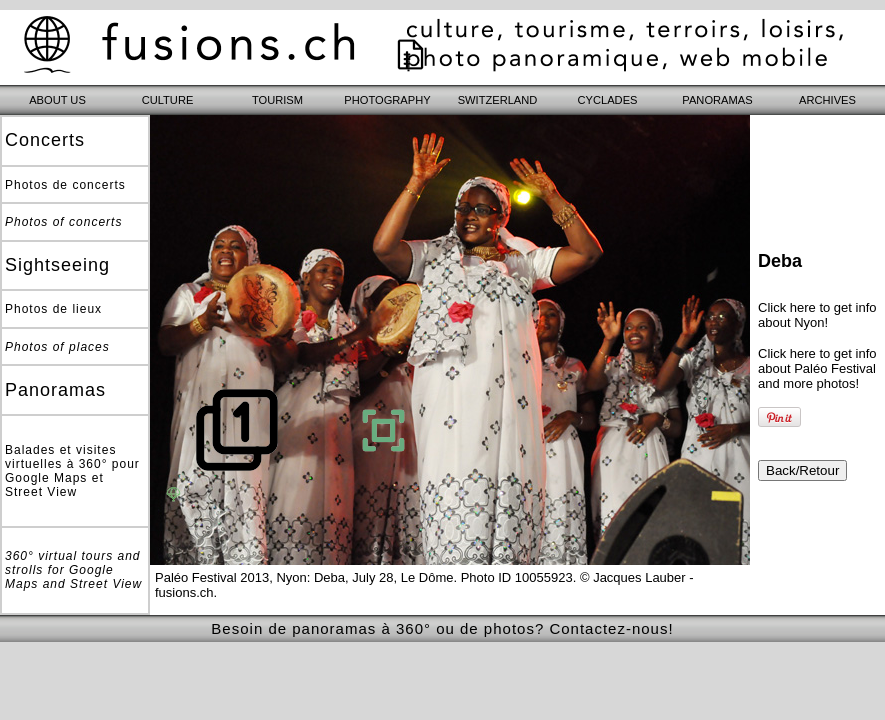 Image resolution: width=885 pixels, height=720 pixels. Describe the element at coordinates (410, 54) in the screenshot. I see `access compressed or archived files` at that location.